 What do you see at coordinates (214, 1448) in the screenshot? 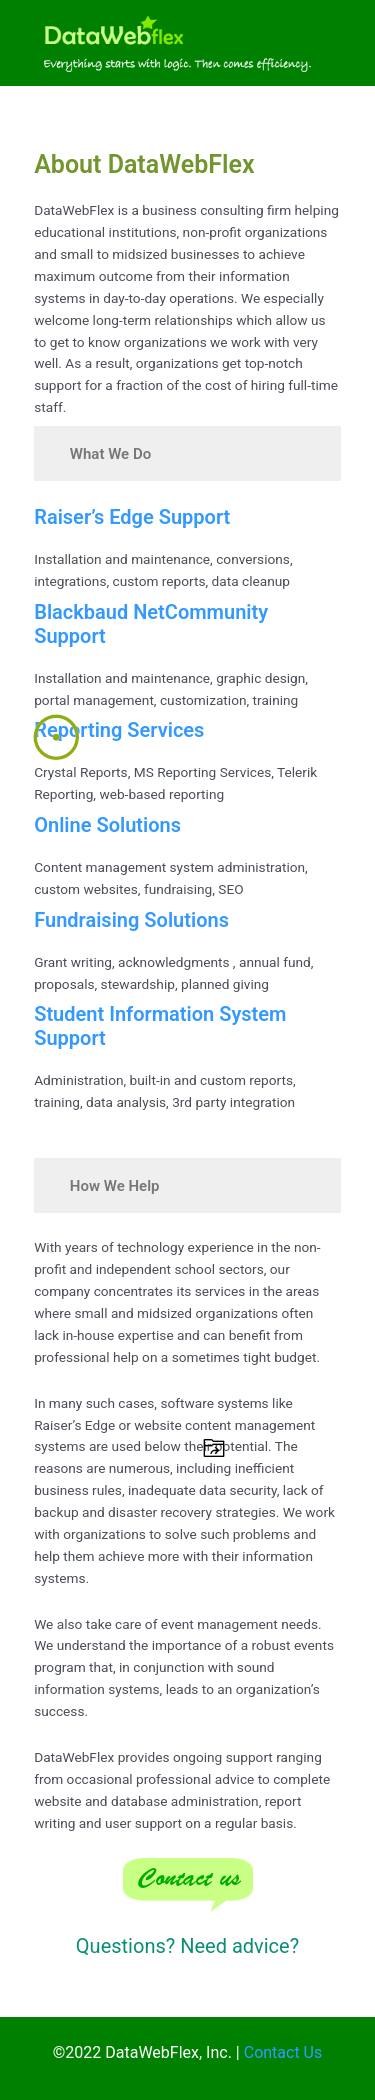
I see `open a linked or shortcut folder` at bounding box center [214, 1448].